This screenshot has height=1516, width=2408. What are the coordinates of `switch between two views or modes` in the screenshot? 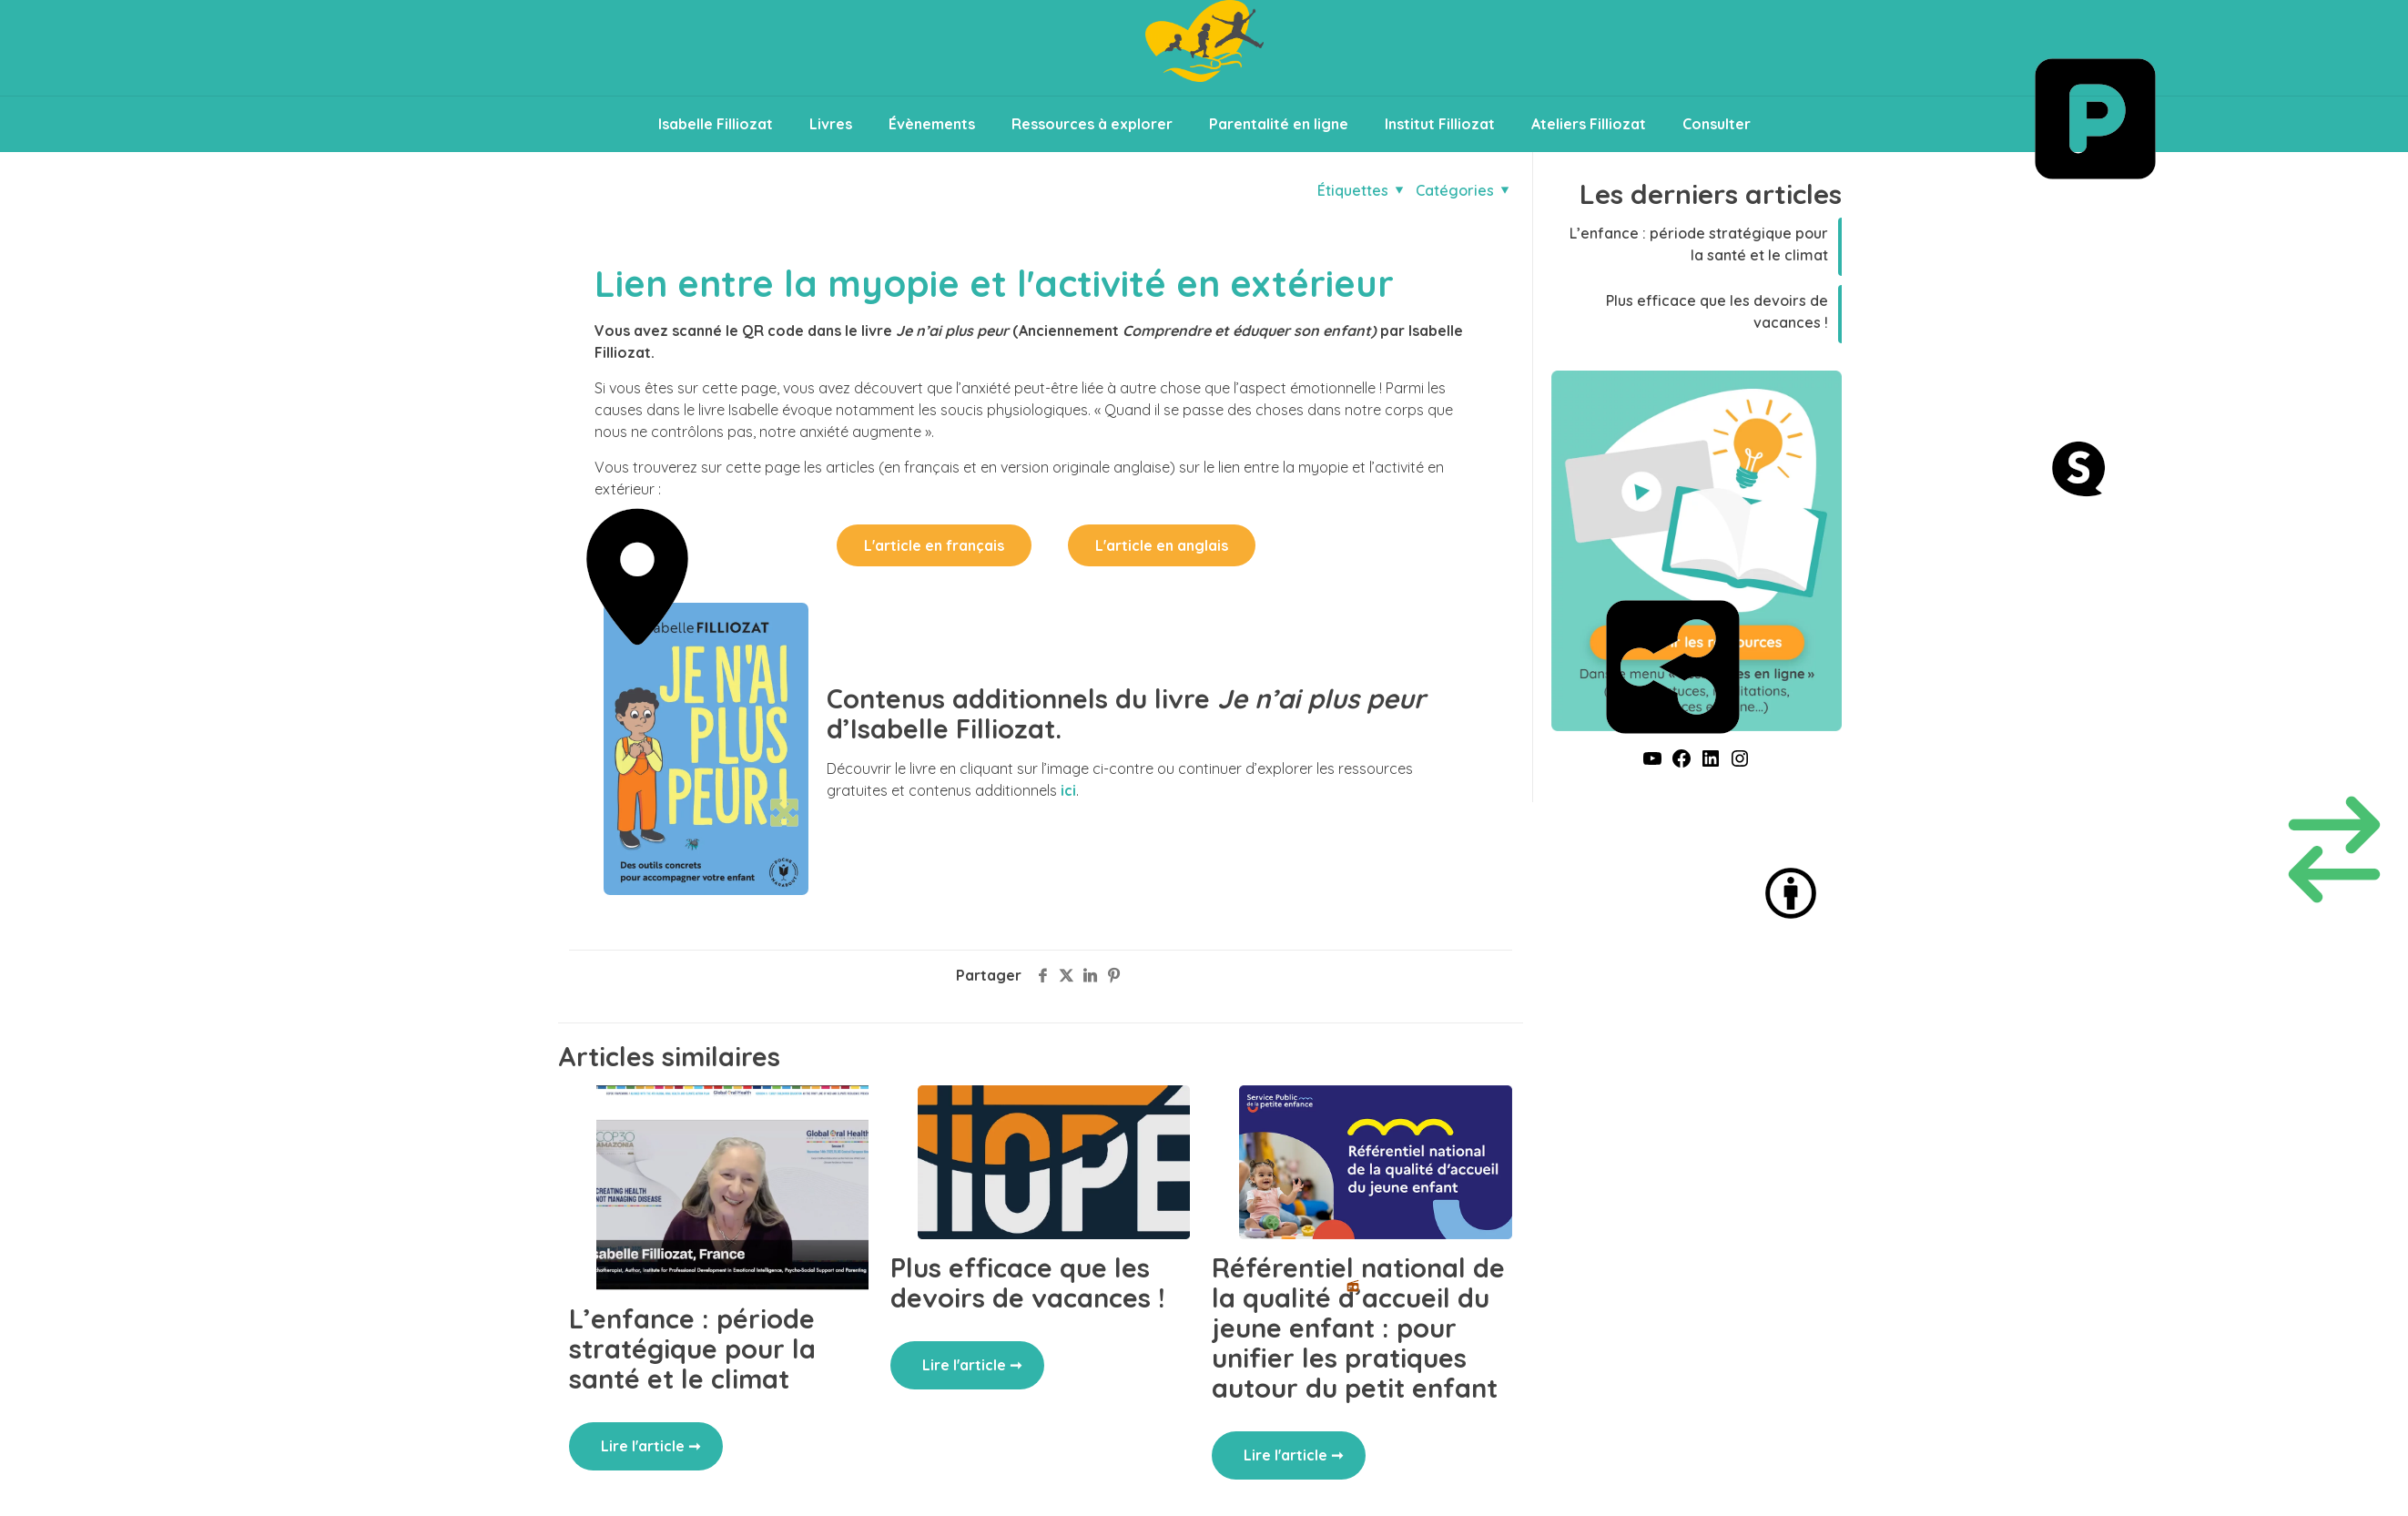 It's located at (2334, 850).